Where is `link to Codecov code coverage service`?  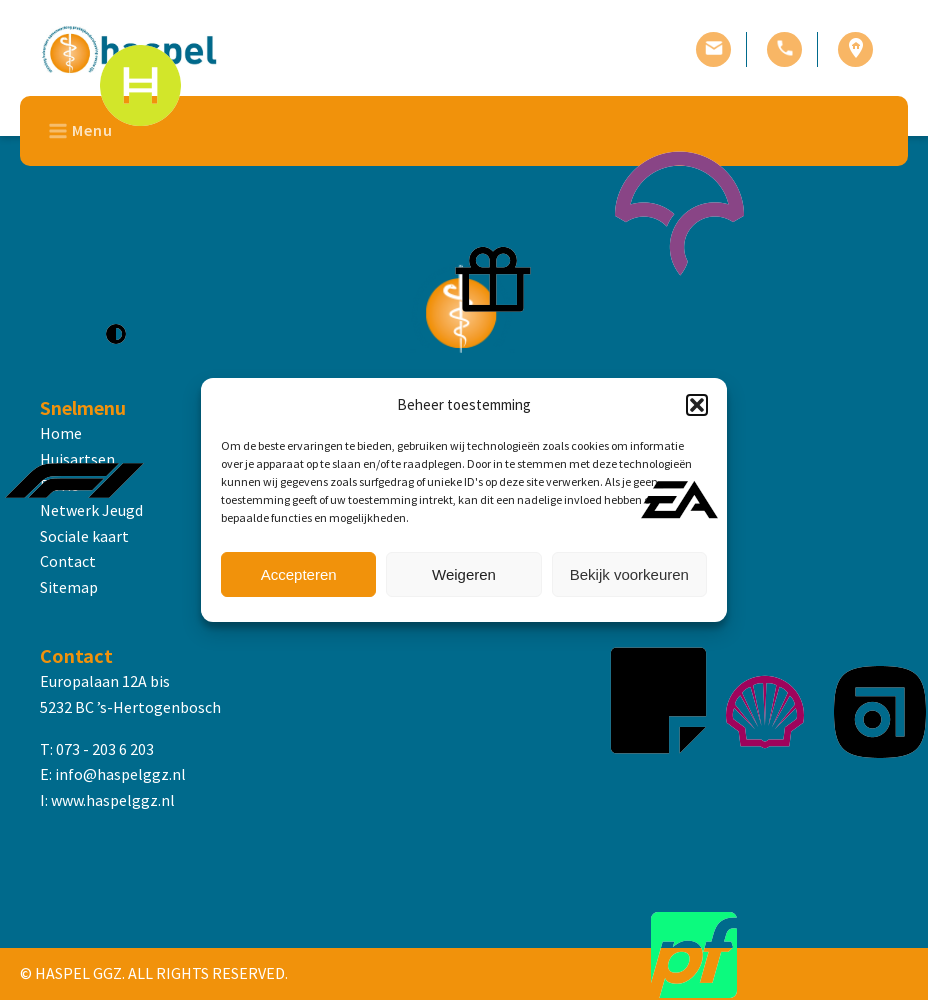 link to Codecov code coverage service is located at coordinates (679, 213).